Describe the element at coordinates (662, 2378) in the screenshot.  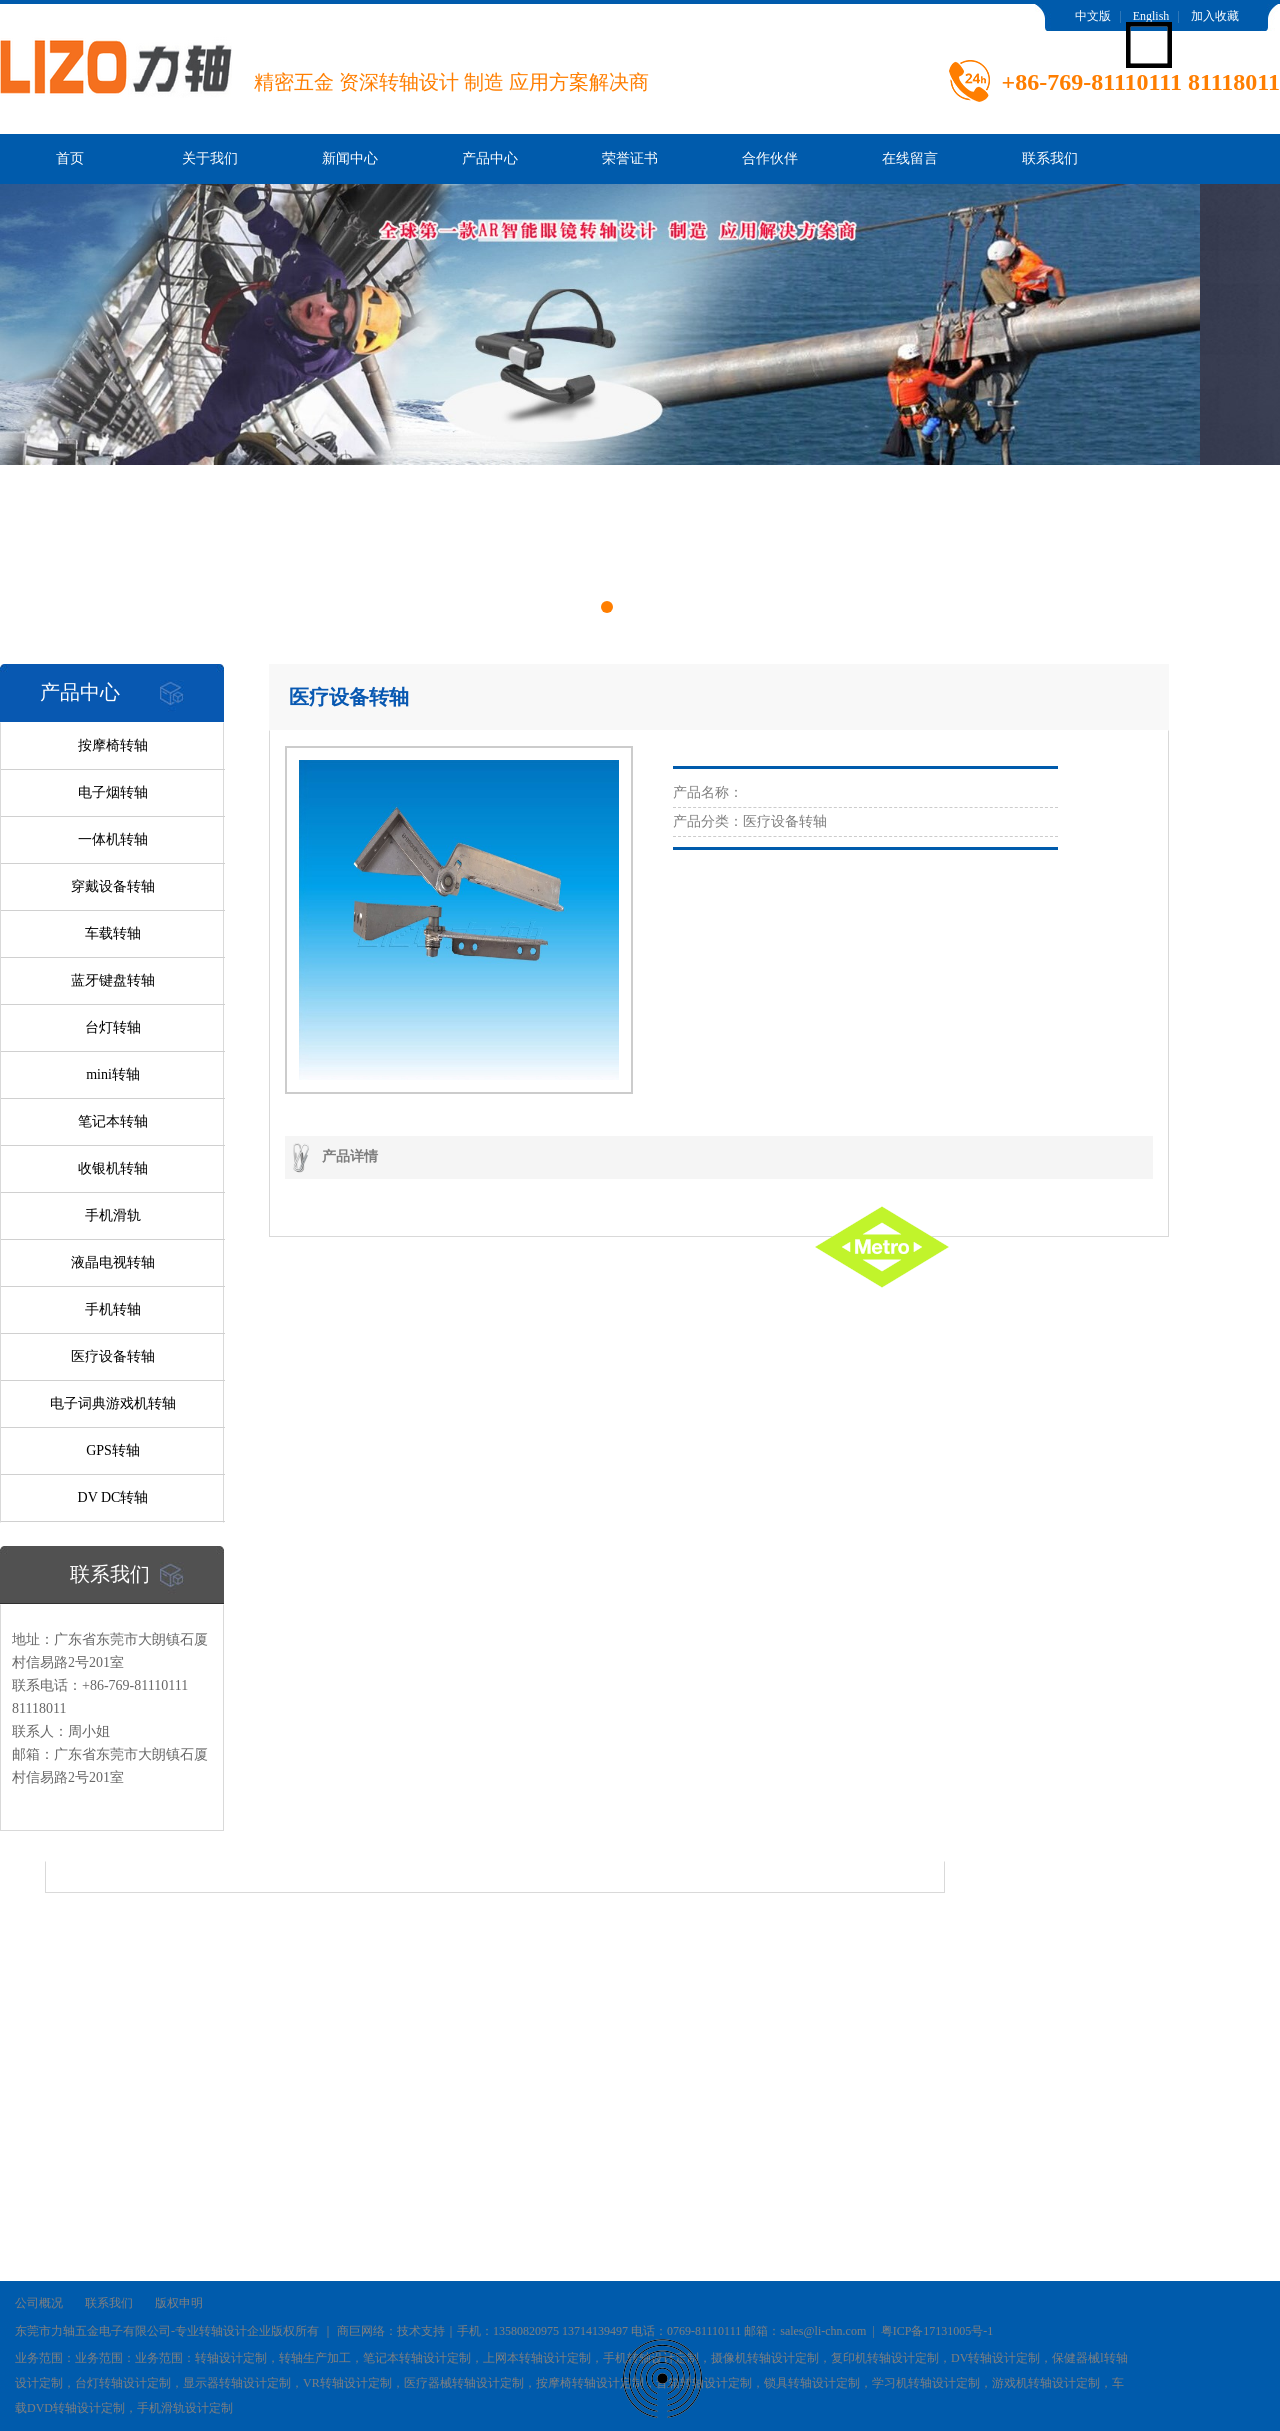
I see `iBeacon bluetooth proximity technology logo` at that location.